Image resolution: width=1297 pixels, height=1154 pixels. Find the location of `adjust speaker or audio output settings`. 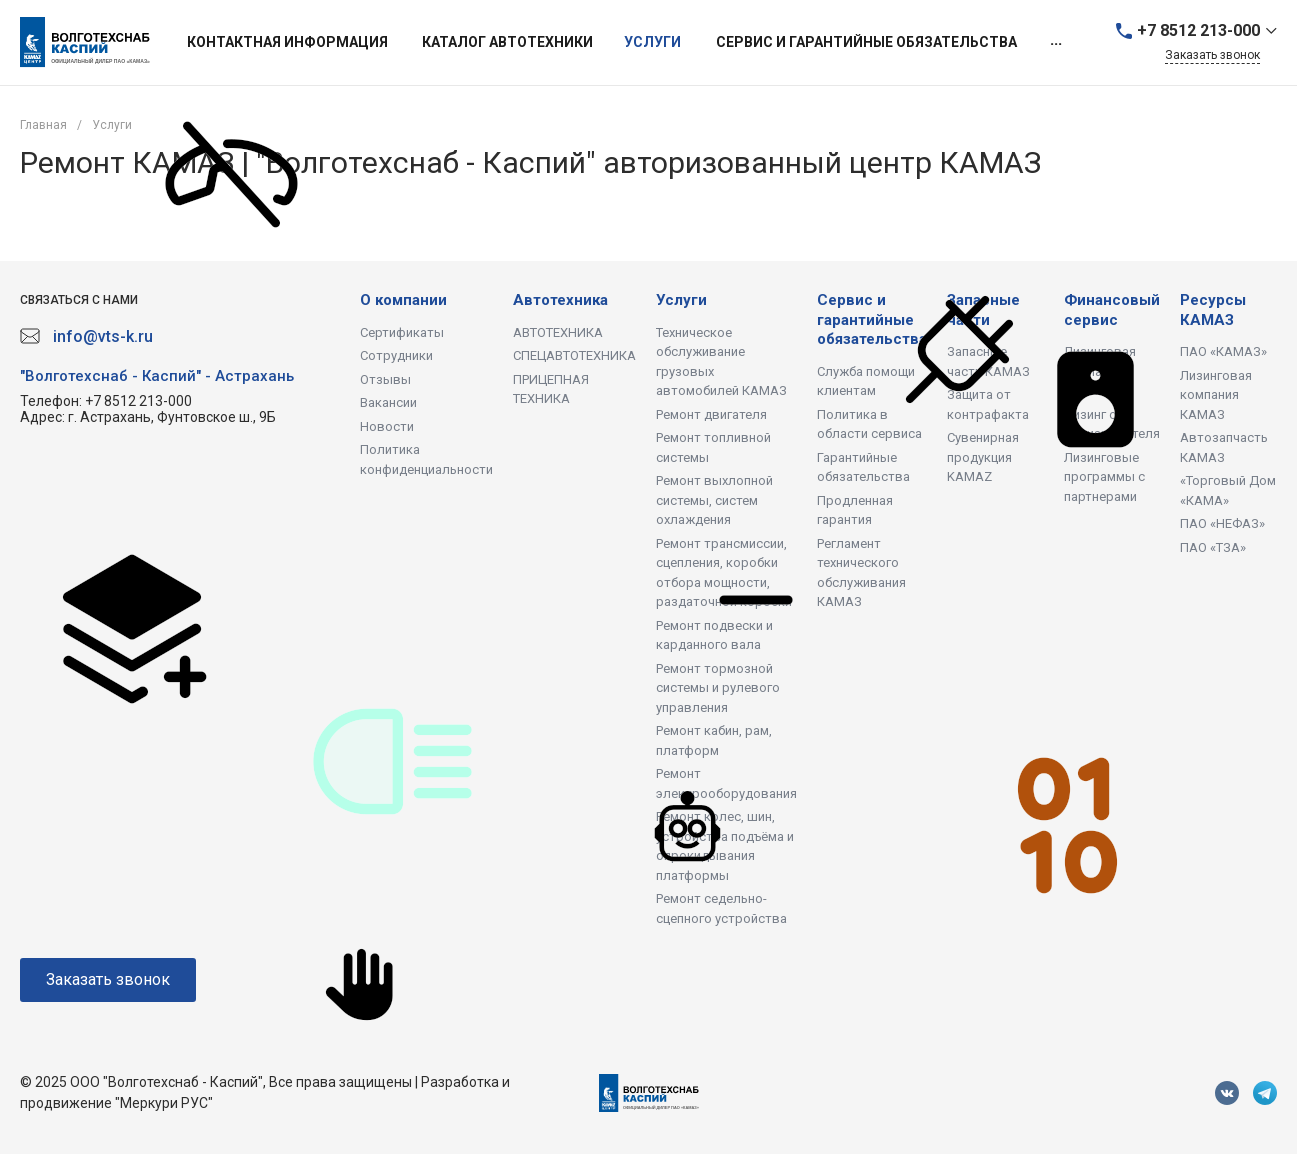

adjust speaker or audio output settings is located at coordinates (1095, 399).